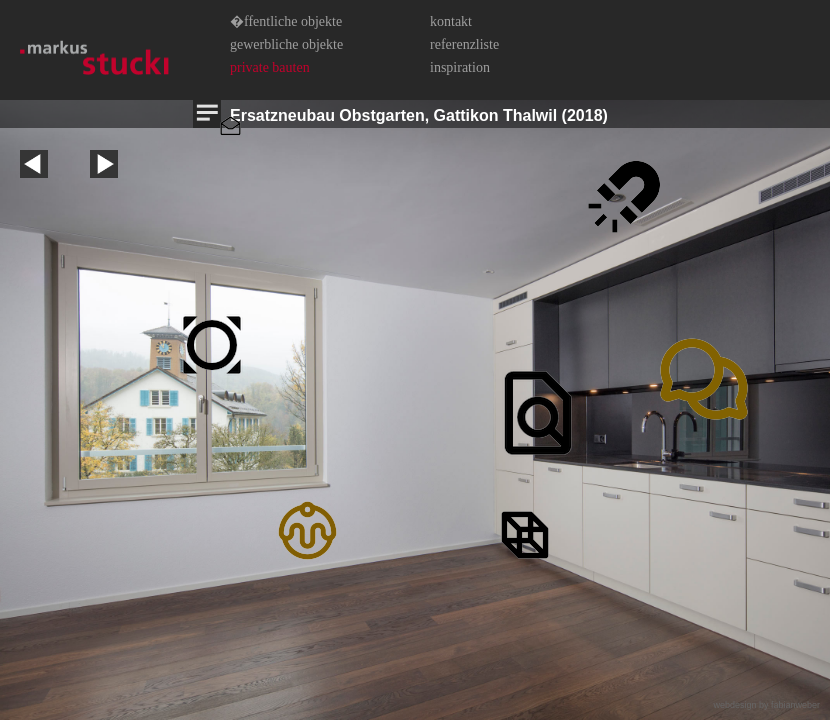  I want to click on attract or pull related items together, so click(625, 195).